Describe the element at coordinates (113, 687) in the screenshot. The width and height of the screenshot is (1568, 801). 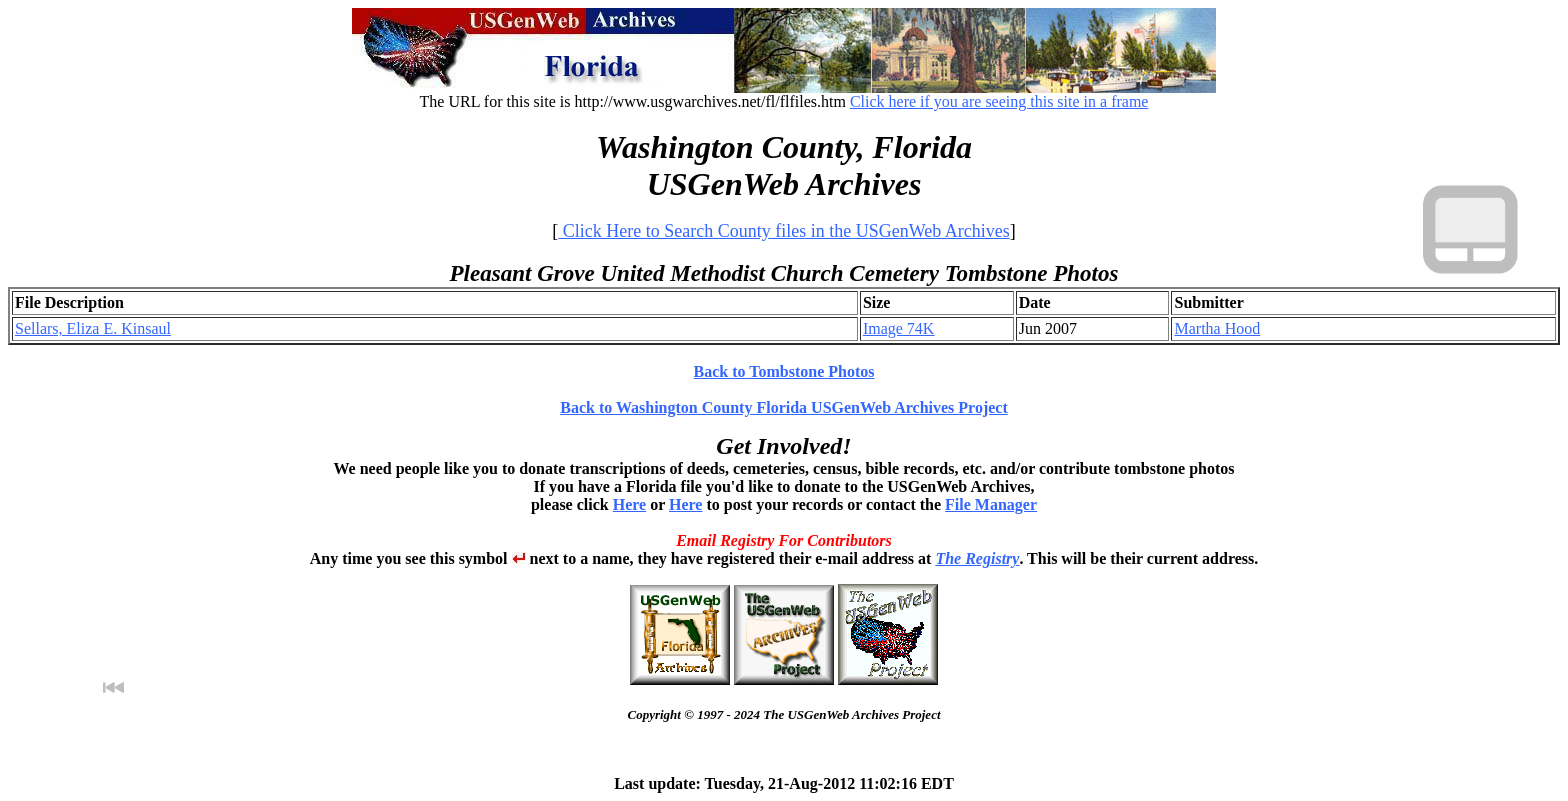
I see `skip to previous track` at that location.